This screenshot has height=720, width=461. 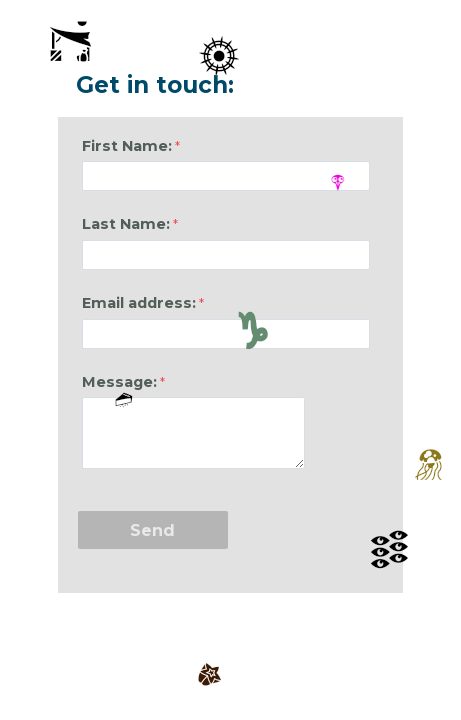 What do you see at coordinates (124, 399) in the screenshot?
I see `view a portion of data in a chart` at bounding box center [124, 399].